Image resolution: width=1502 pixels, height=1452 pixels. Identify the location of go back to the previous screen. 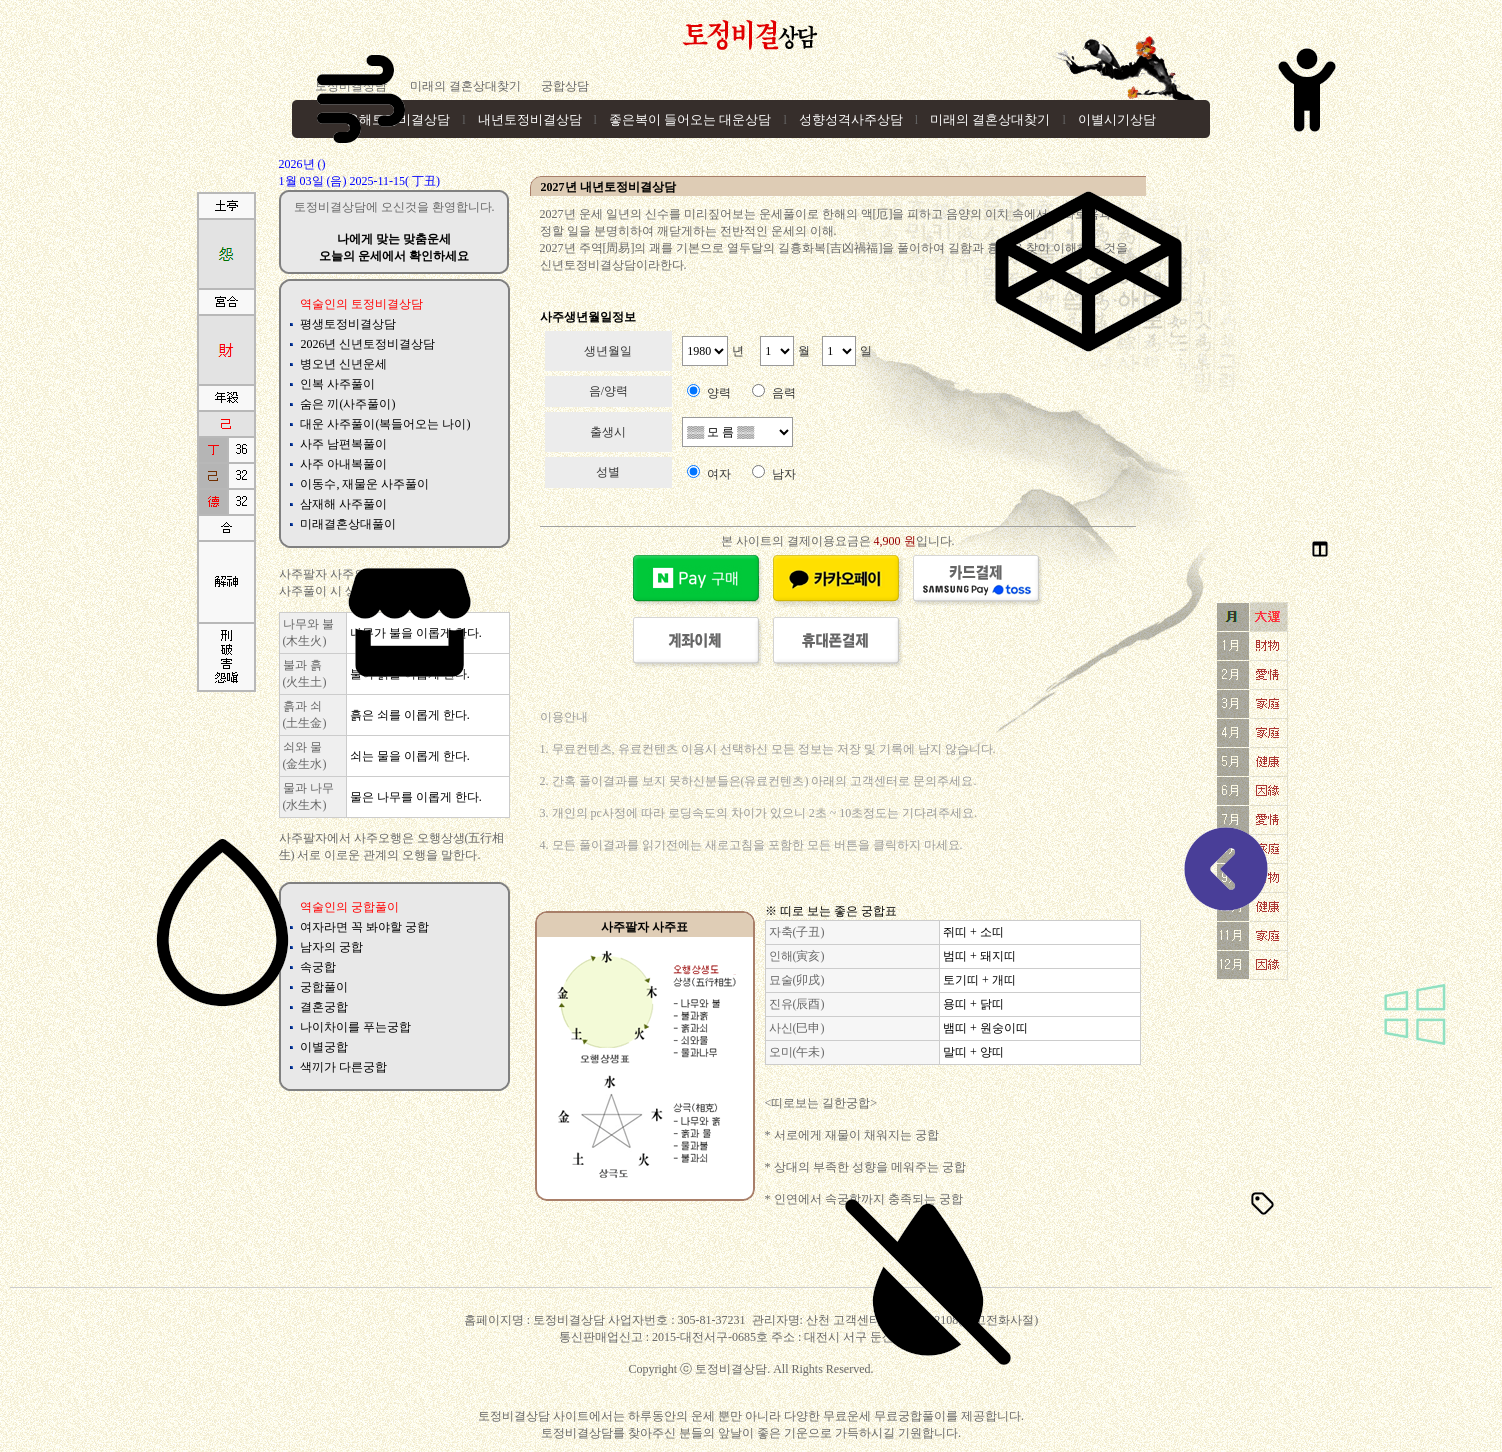
(1226, 869).